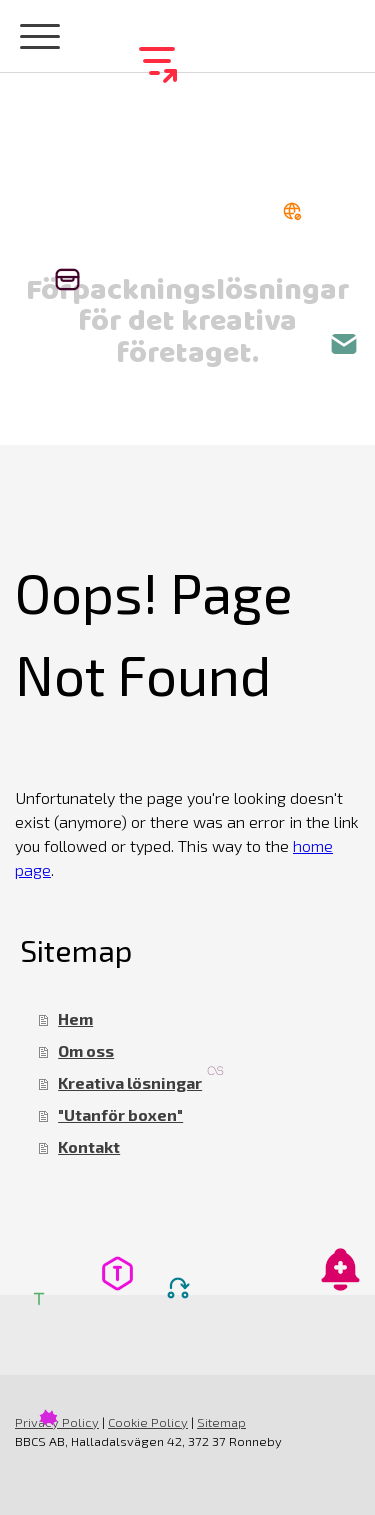 The image size is (375, 1515). I want to click on connect to your Last.fm account, so click(215, 1070).